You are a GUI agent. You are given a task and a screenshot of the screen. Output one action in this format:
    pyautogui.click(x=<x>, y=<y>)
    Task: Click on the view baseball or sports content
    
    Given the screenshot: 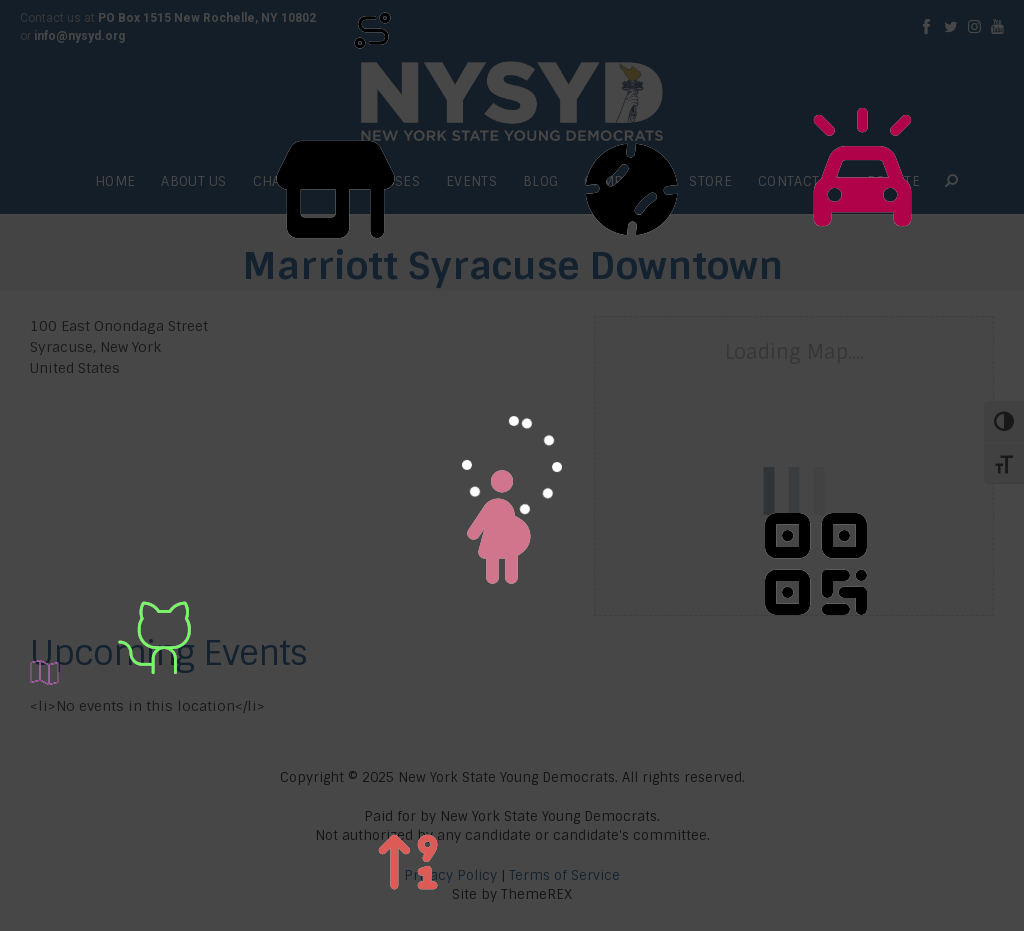 What is the action you would take?
    pyautogui.click(x=631, y=189)
    